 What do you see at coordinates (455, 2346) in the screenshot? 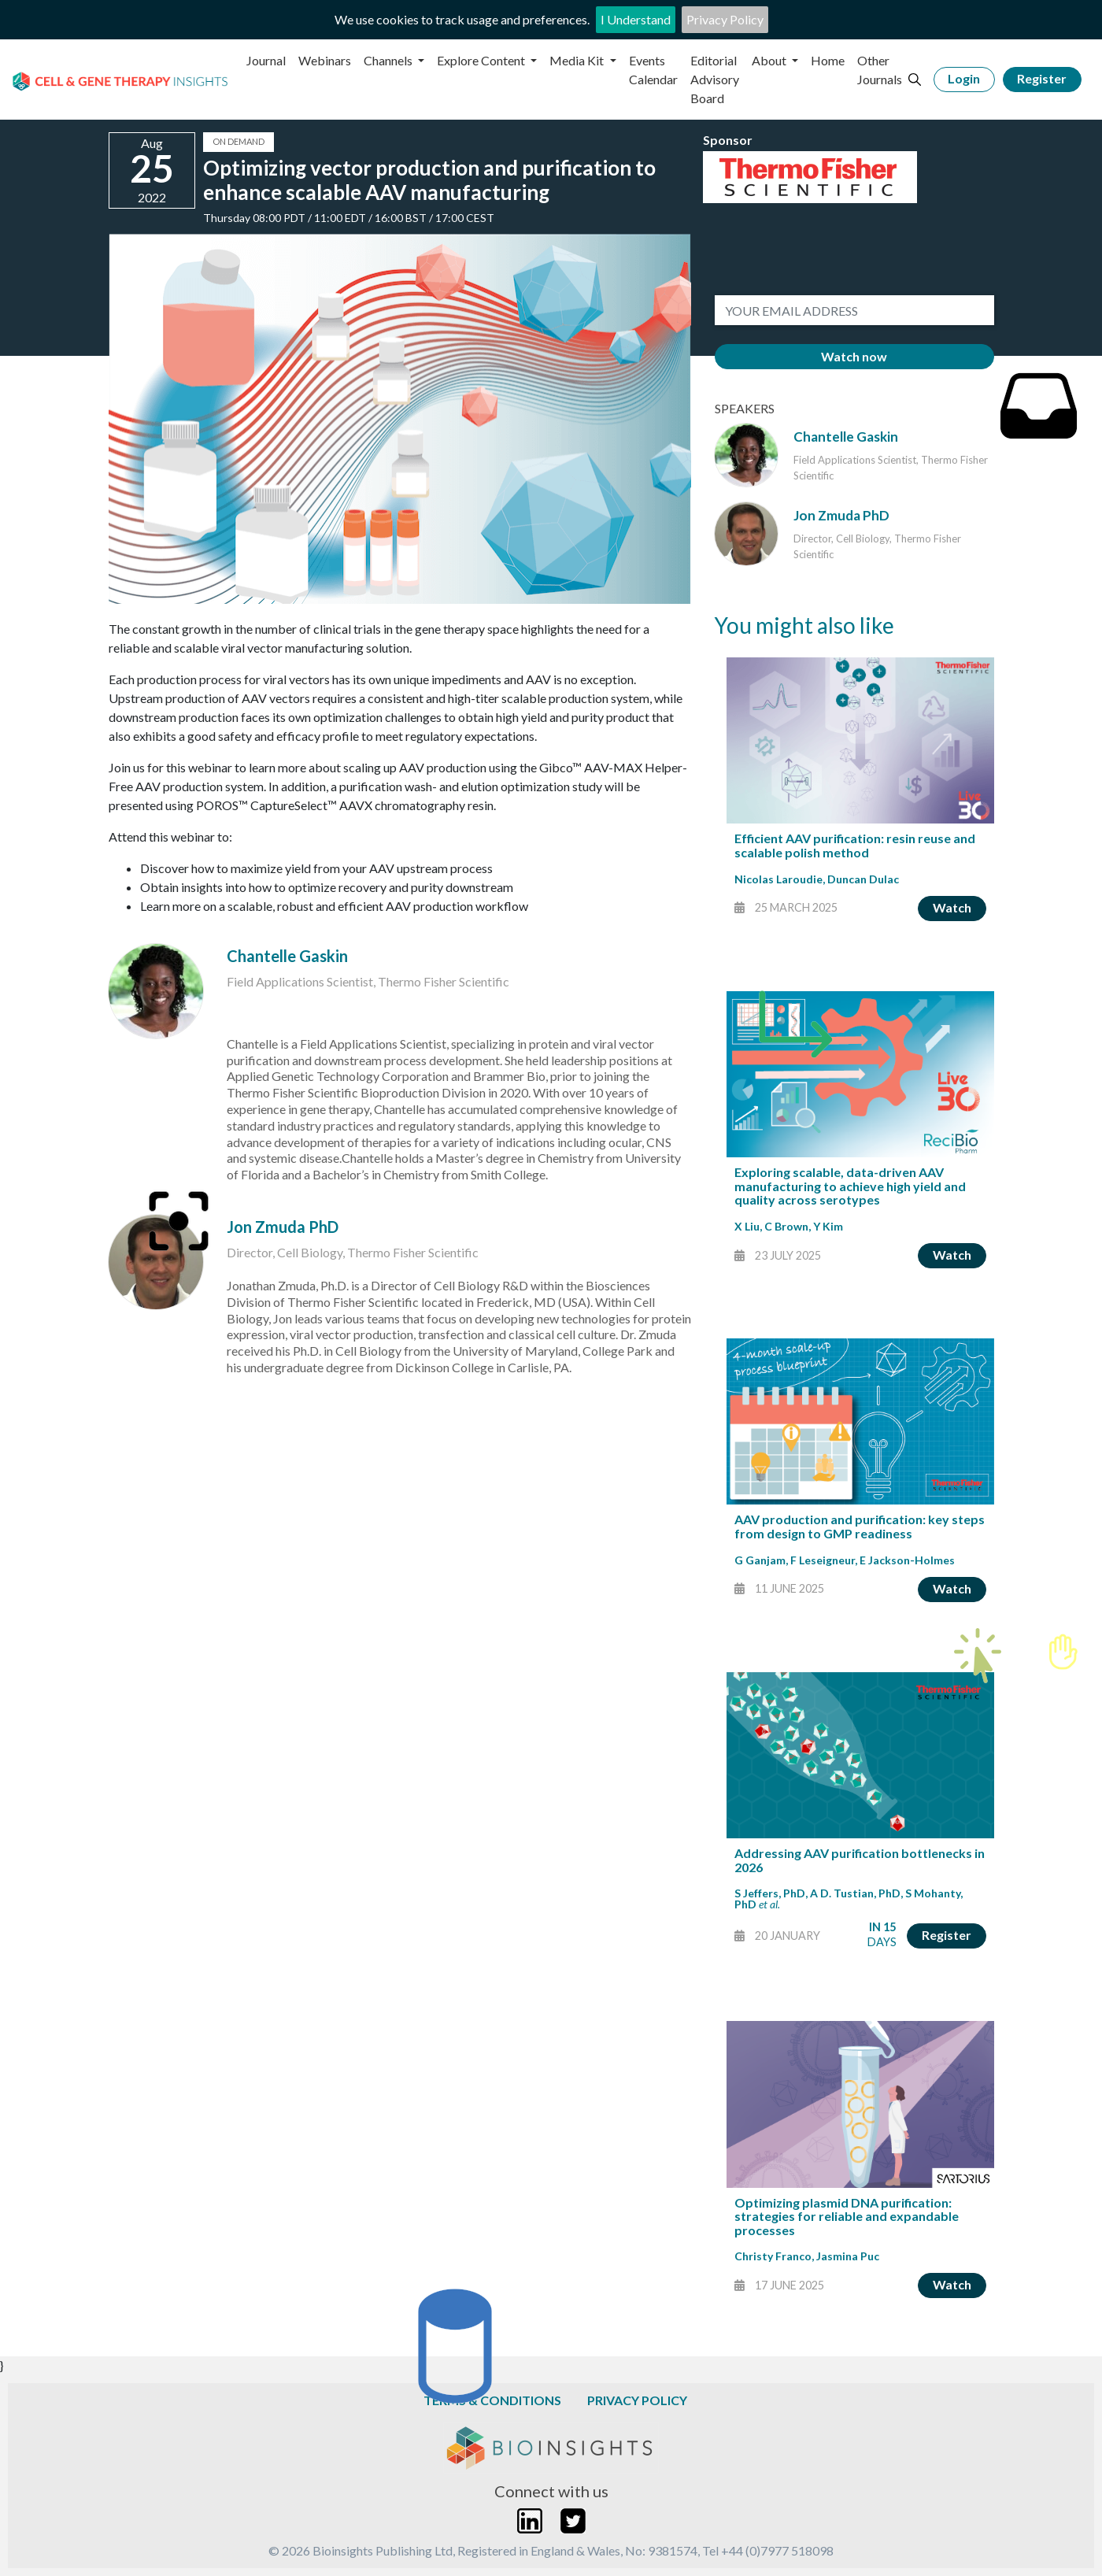
I see `represents a database or data storage` at bounding box center [455, 2346].